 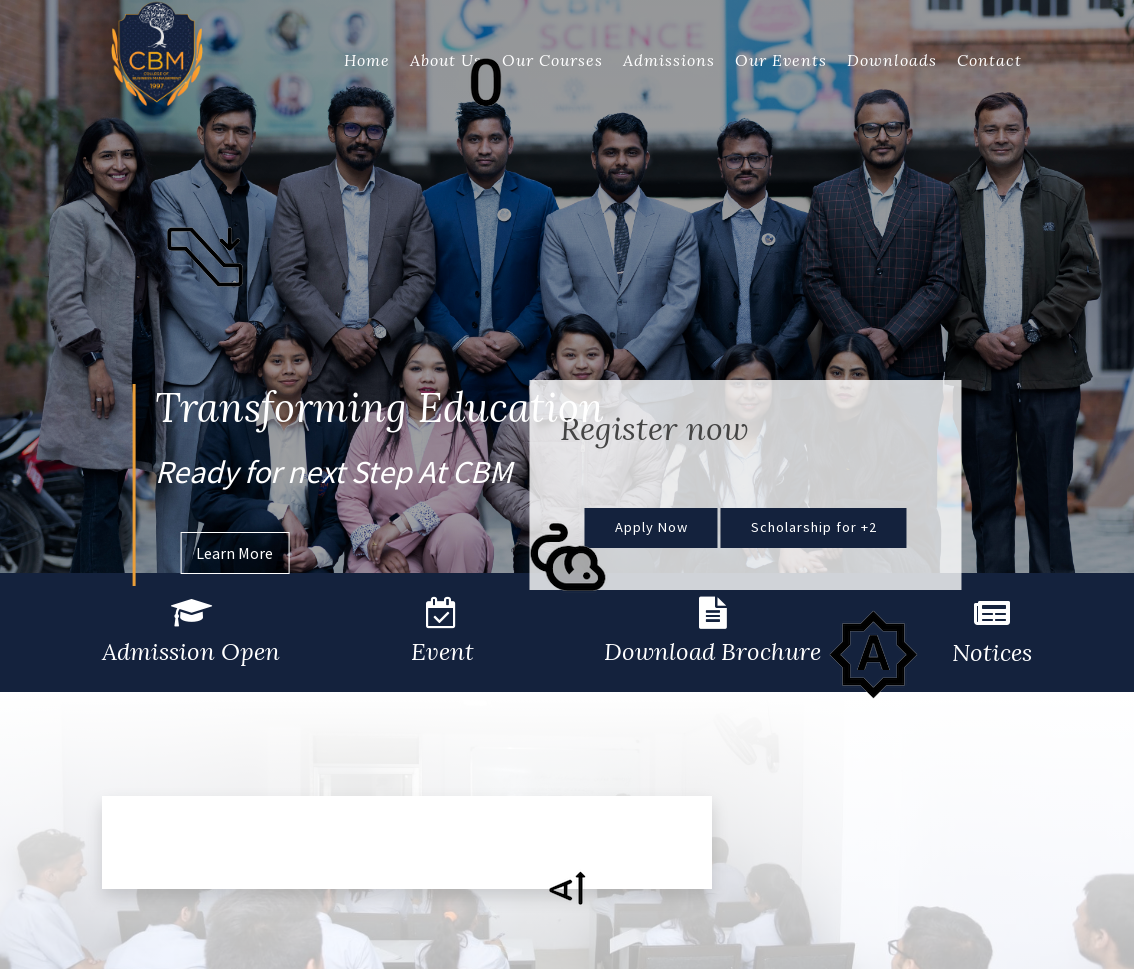 What do you see at coordinates (568, 888) in the screenshot?
I see `rotate text orientation upward` at bounding box center [568, 888].